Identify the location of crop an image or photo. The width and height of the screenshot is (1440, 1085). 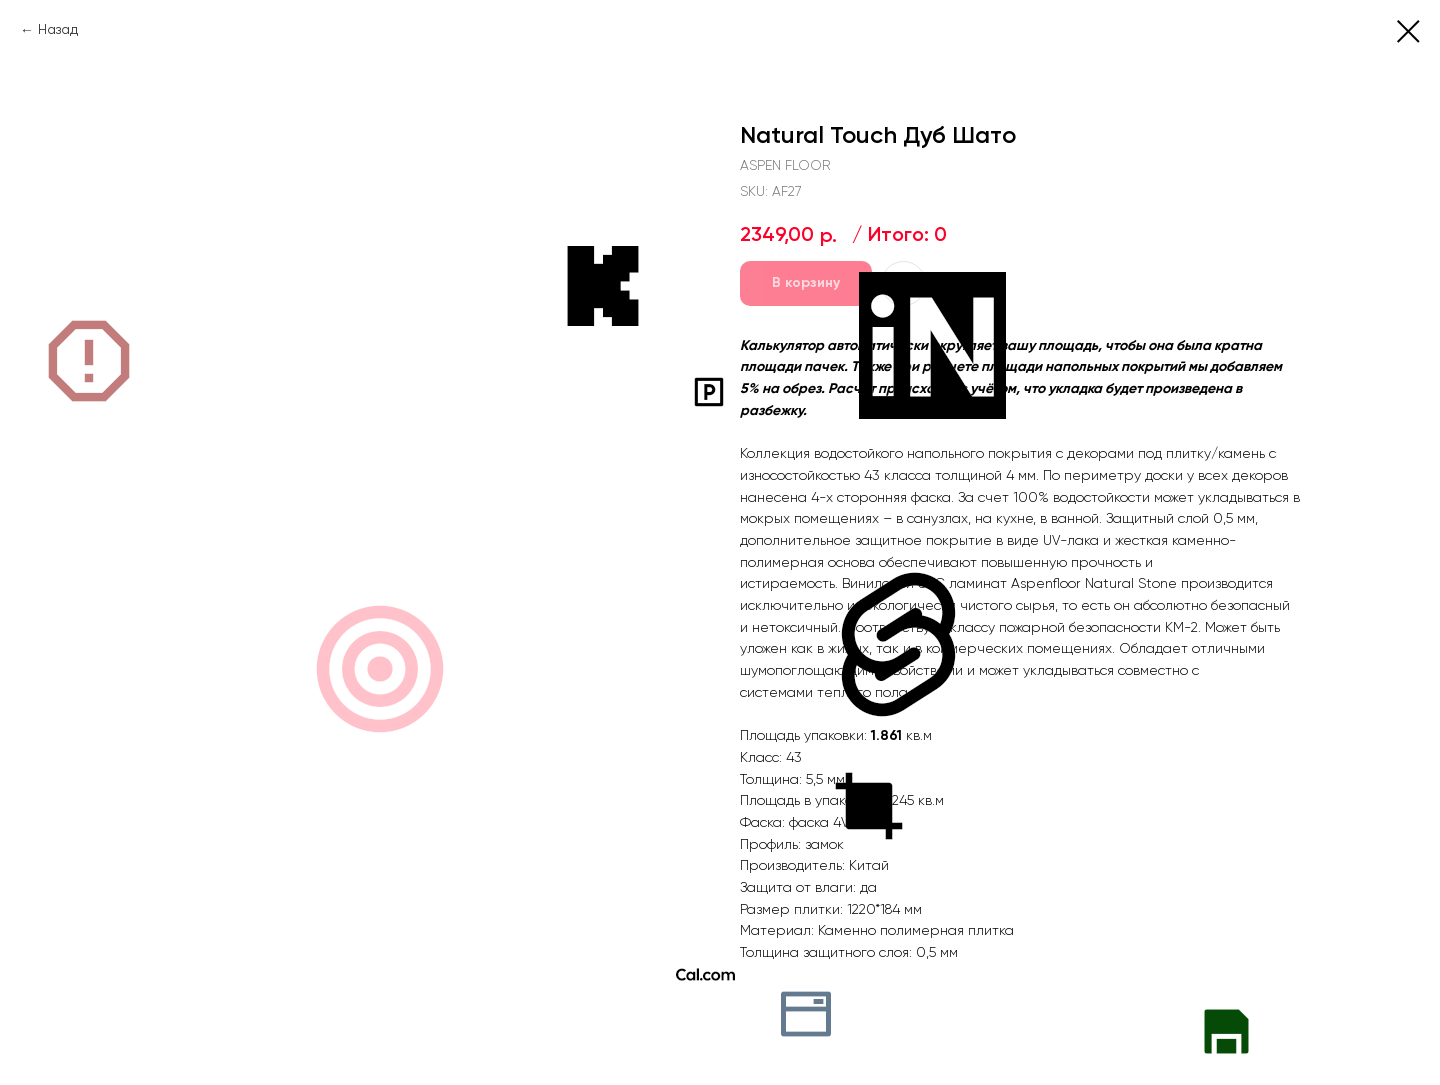
(869, 806).